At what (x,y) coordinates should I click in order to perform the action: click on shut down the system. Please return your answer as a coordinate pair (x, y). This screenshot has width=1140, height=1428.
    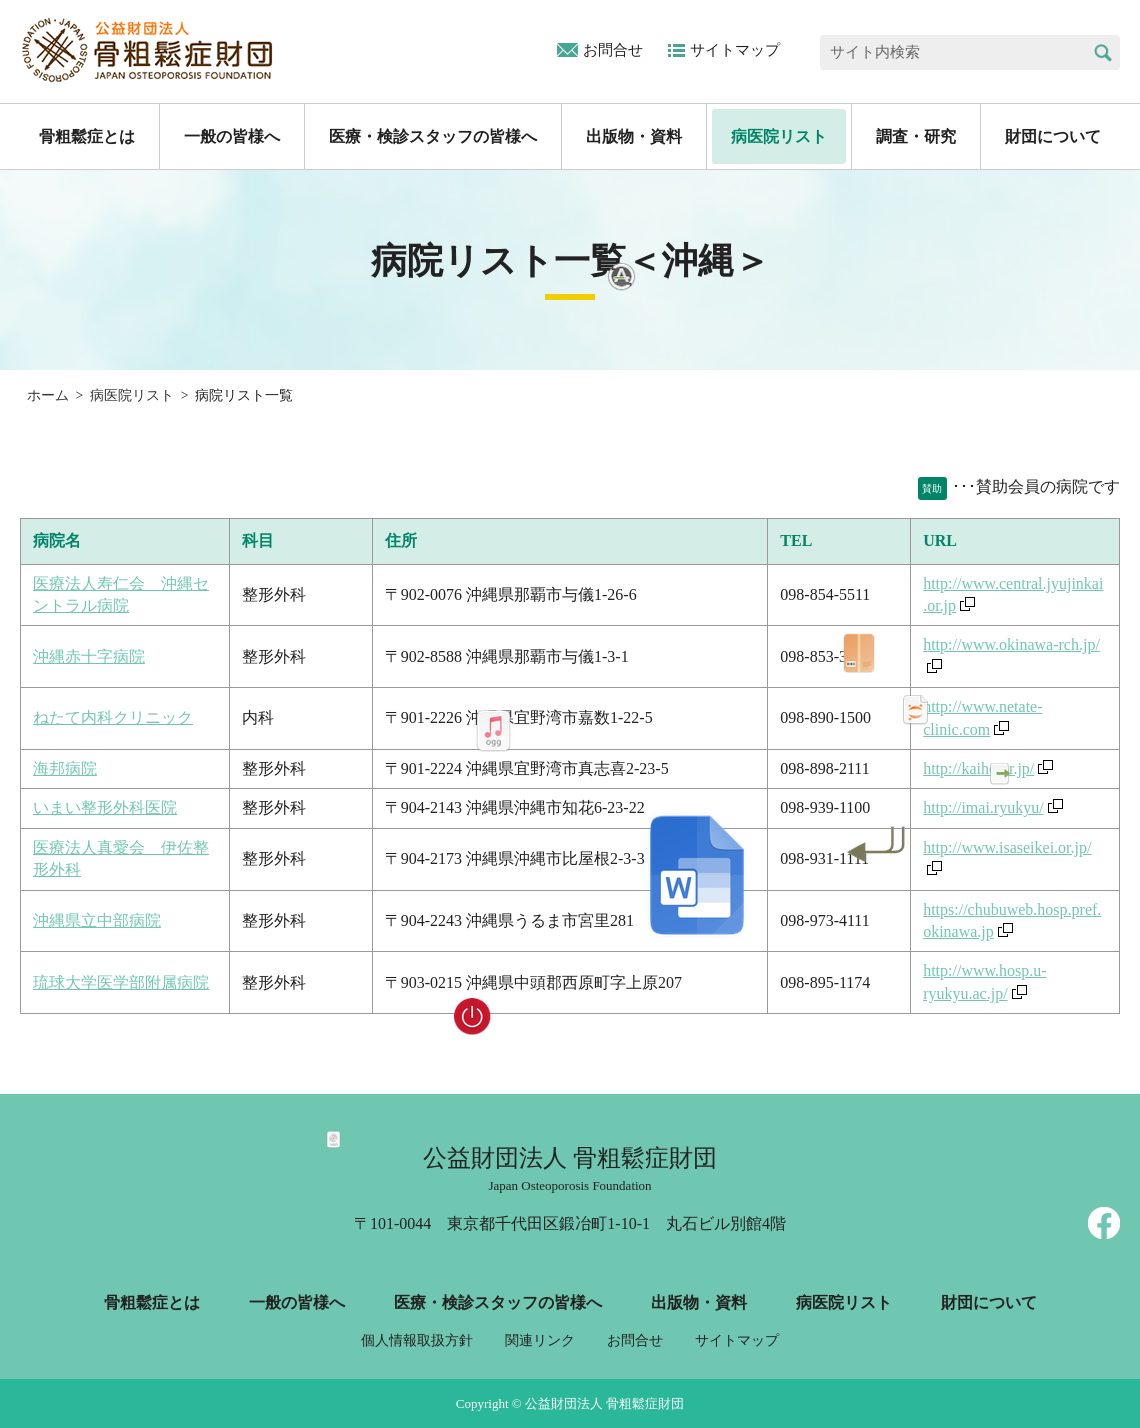
    Looking at the image, I should click on (473, 1017).